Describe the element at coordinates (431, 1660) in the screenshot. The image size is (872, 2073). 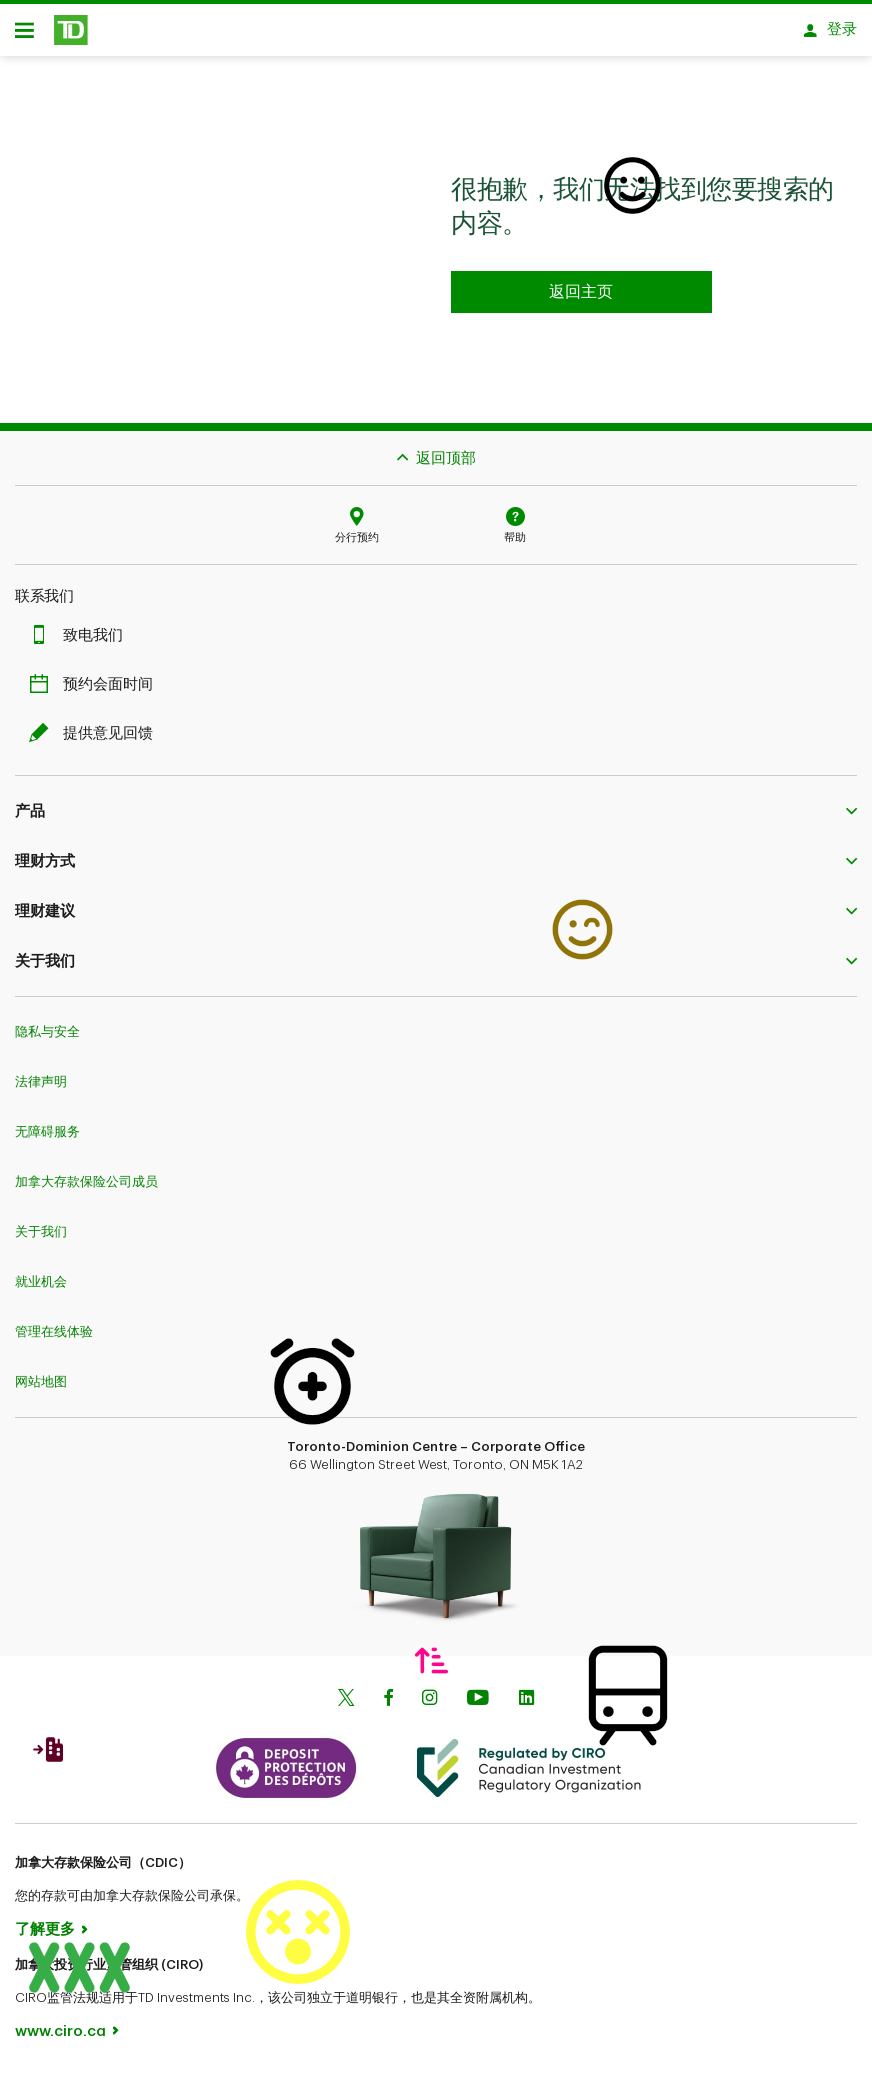
I see `sort items from smallest to largest` at that location.